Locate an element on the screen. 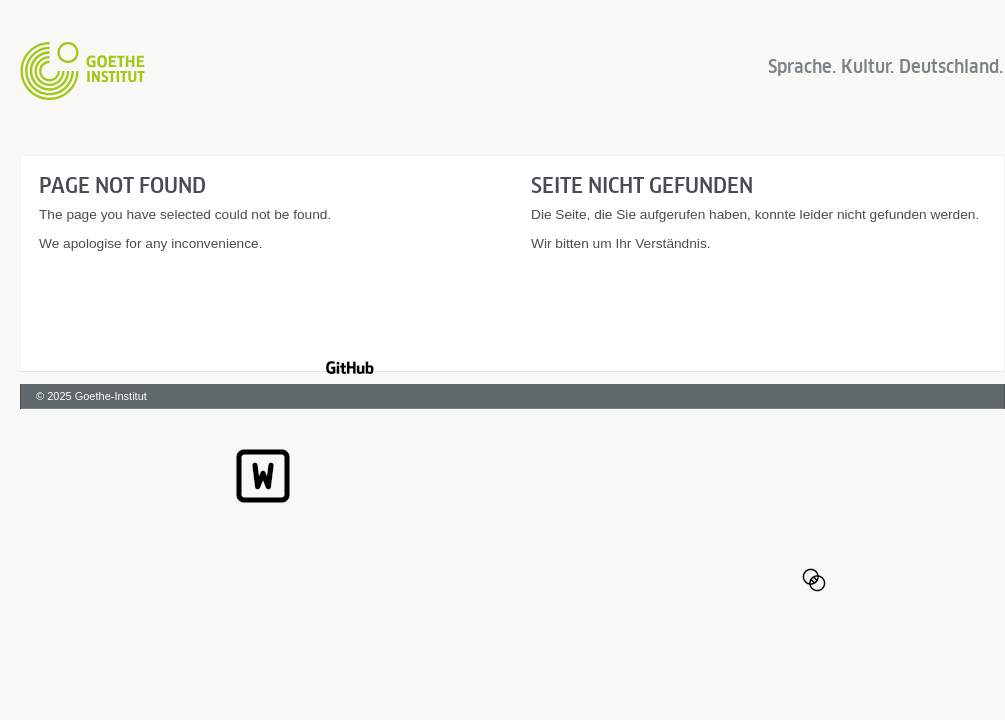 The height and width of the screenshot is (720, 1005). link to GitHub repository is located at coordinates (350, 367).